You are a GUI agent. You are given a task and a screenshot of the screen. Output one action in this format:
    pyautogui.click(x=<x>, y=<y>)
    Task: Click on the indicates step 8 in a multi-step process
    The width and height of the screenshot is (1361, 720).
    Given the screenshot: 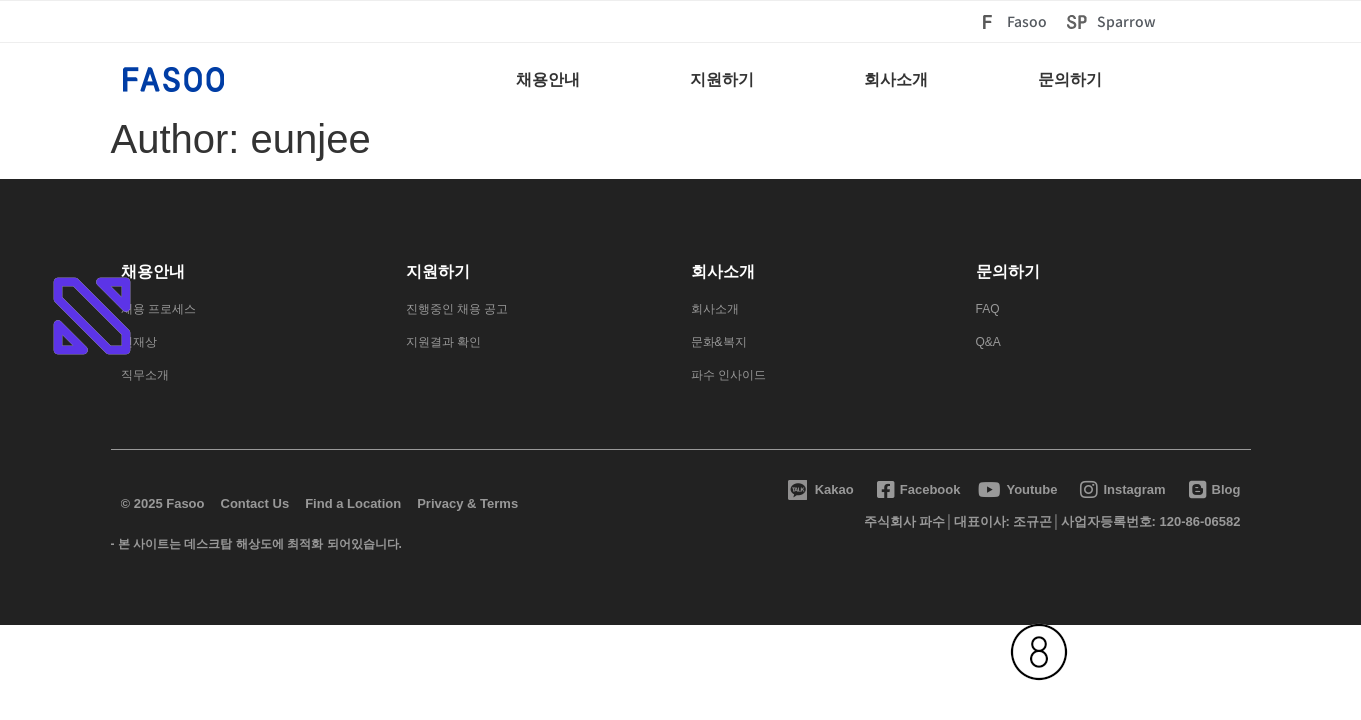 What is the action you would take?
    pyautogui.click(x=1039, y=652)
    